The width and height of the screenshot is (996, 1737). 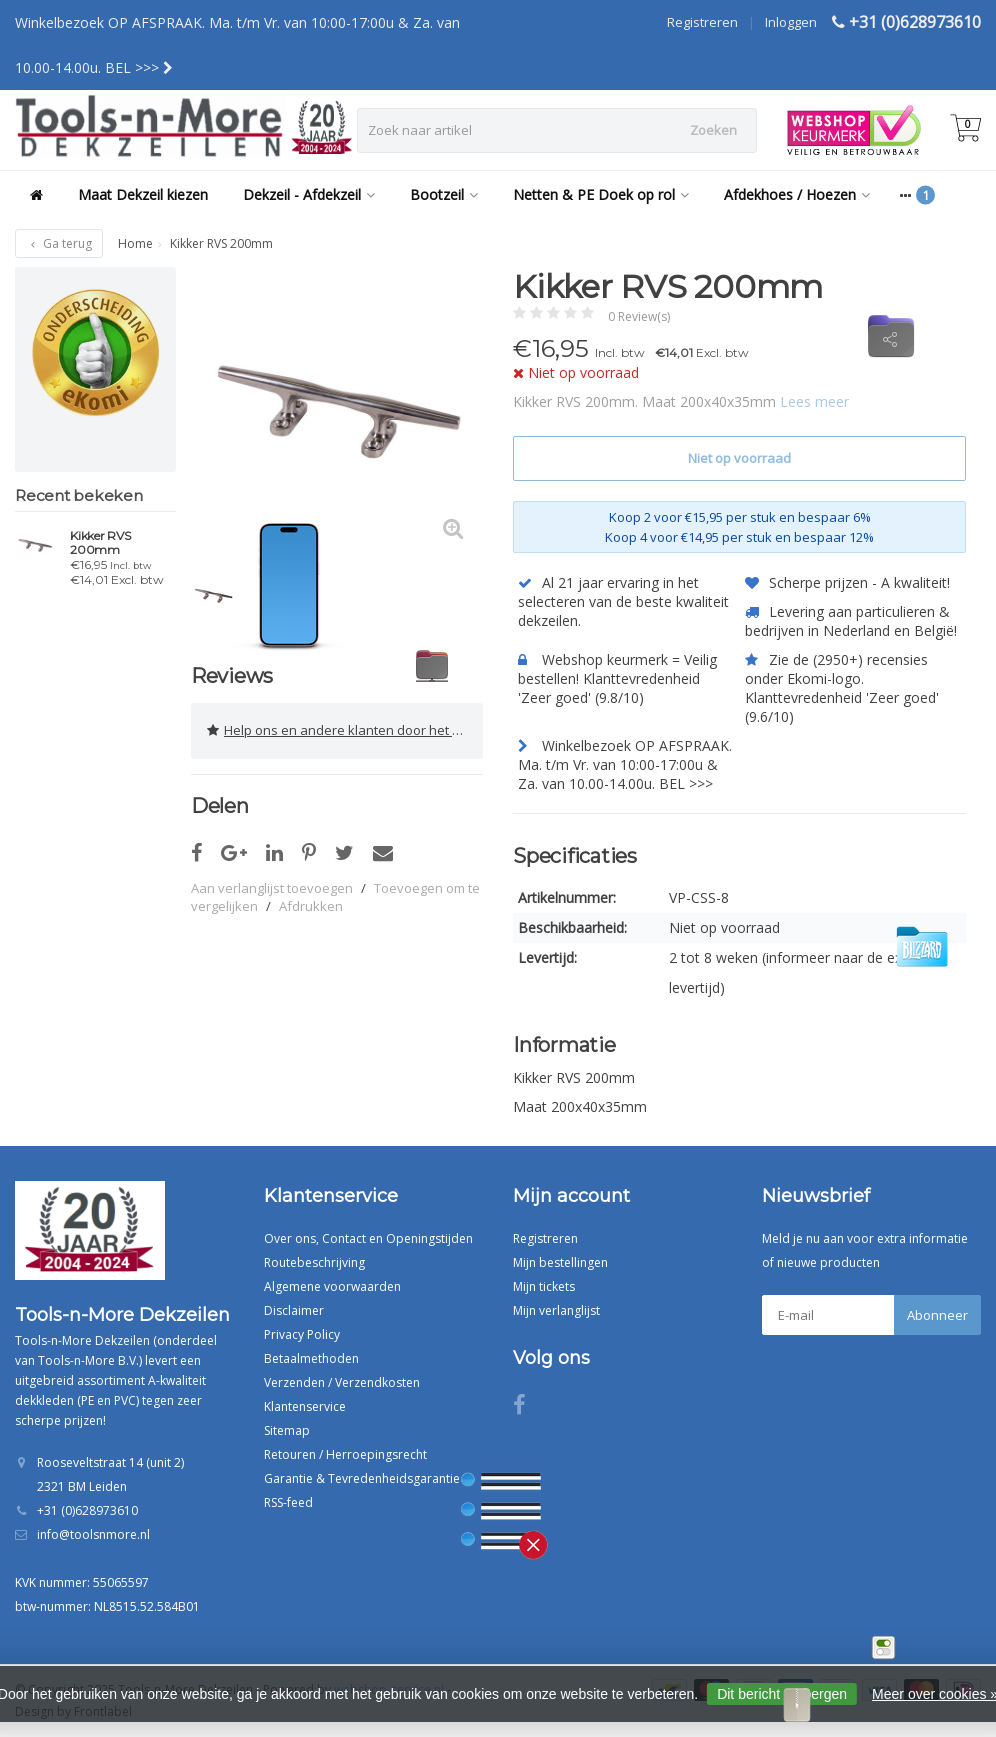 I want to click on access your public shared folder, so click(x=891, y=336).